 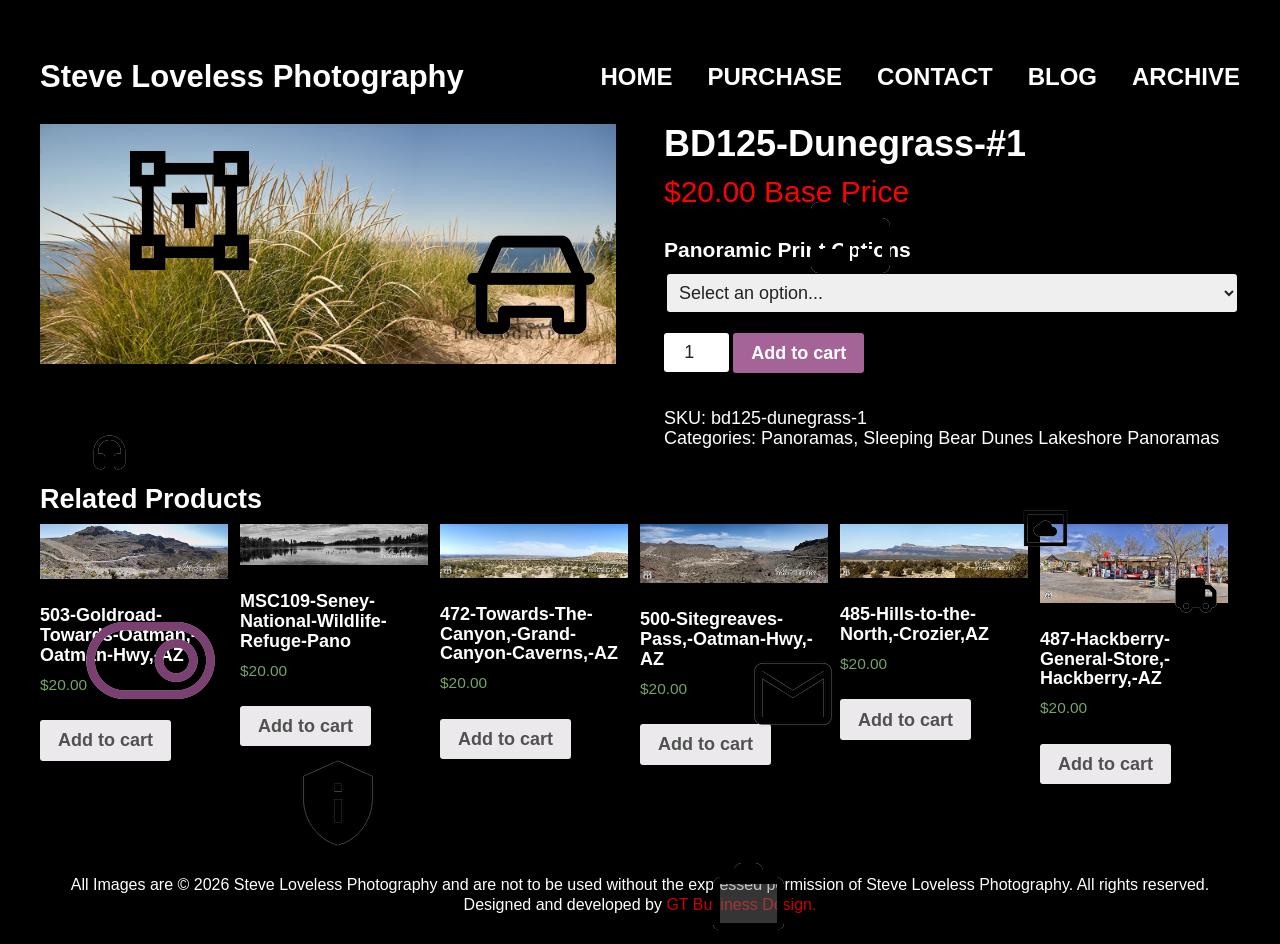 What do you see at coordinates (189, 210) in the screenshot?
I see `insert a text box or text field` at bounding box center [189, 210].